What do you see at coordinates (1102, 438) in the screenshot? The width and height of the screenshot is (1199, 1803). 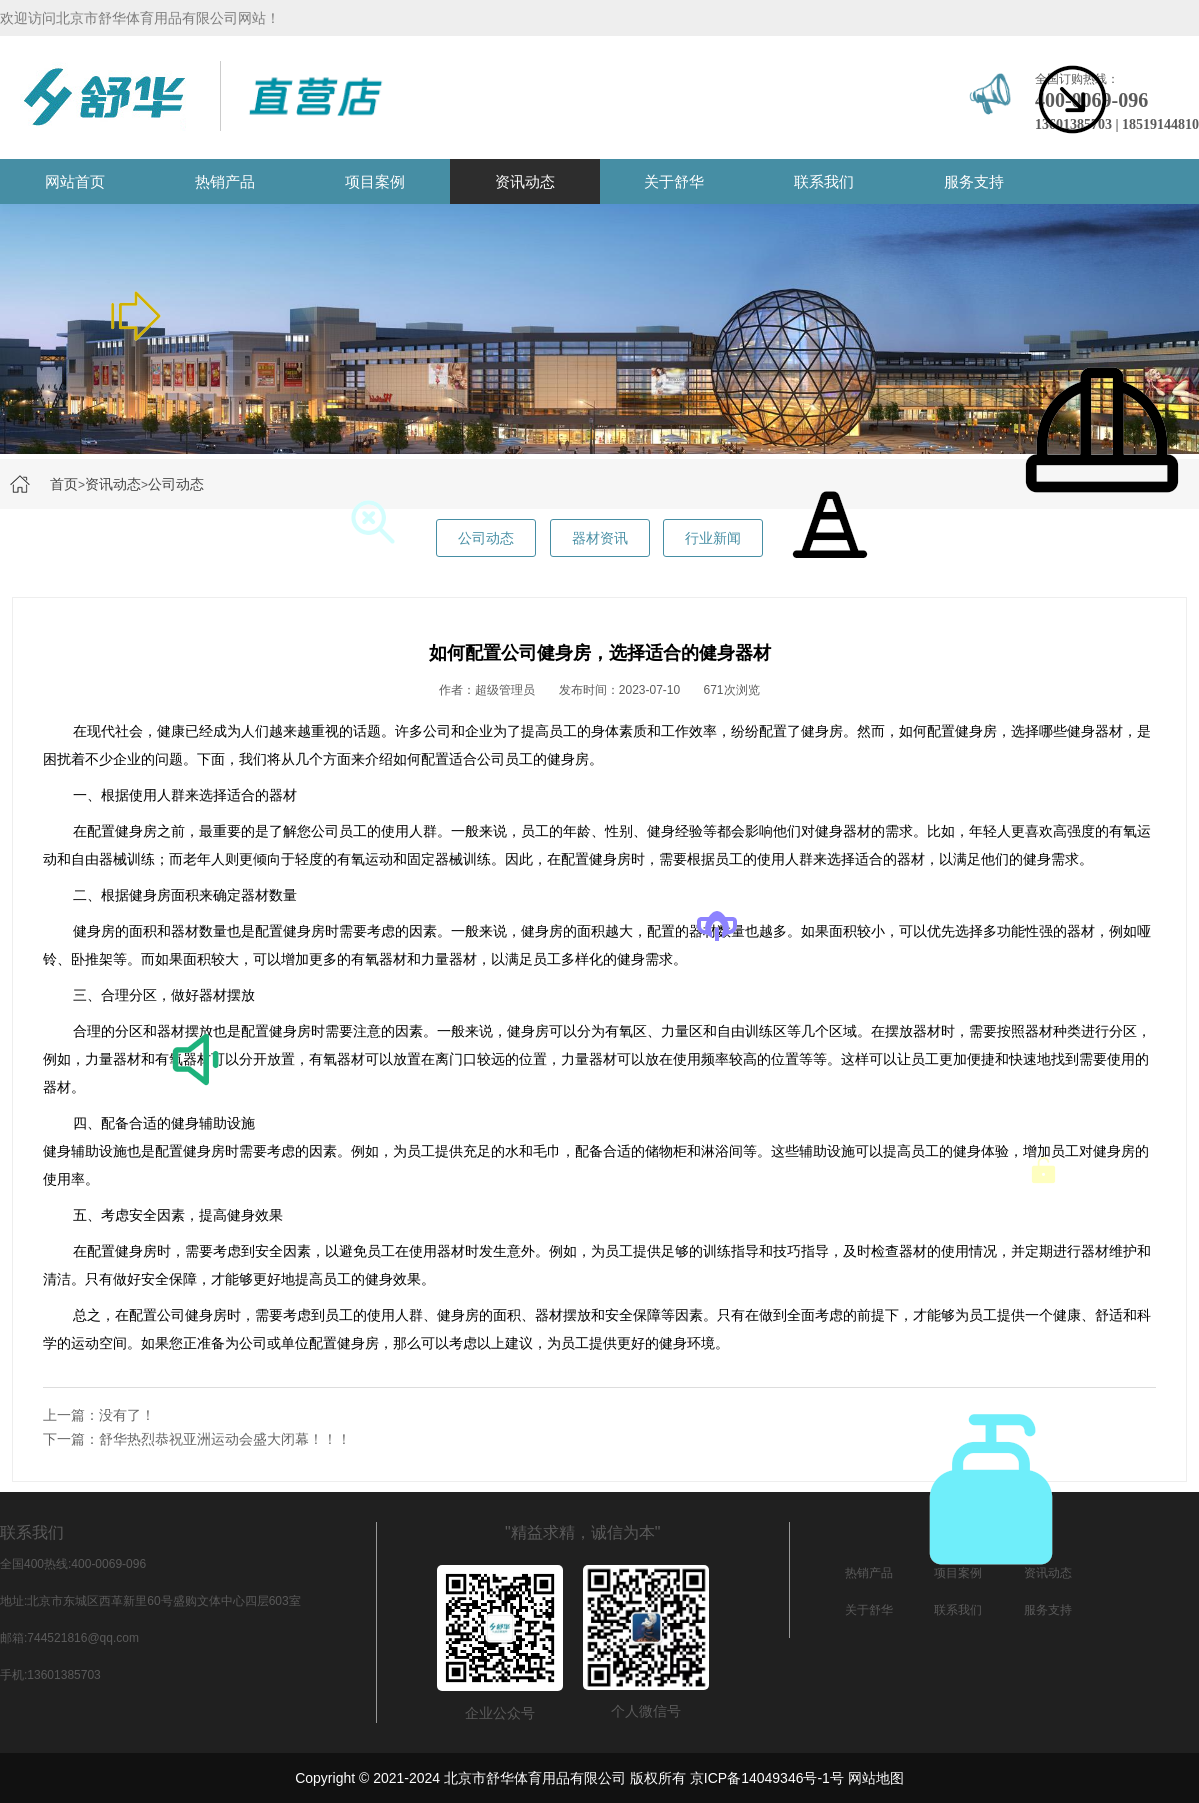 I see `access construction or site safety settings` at bounding box center [1102, 438].